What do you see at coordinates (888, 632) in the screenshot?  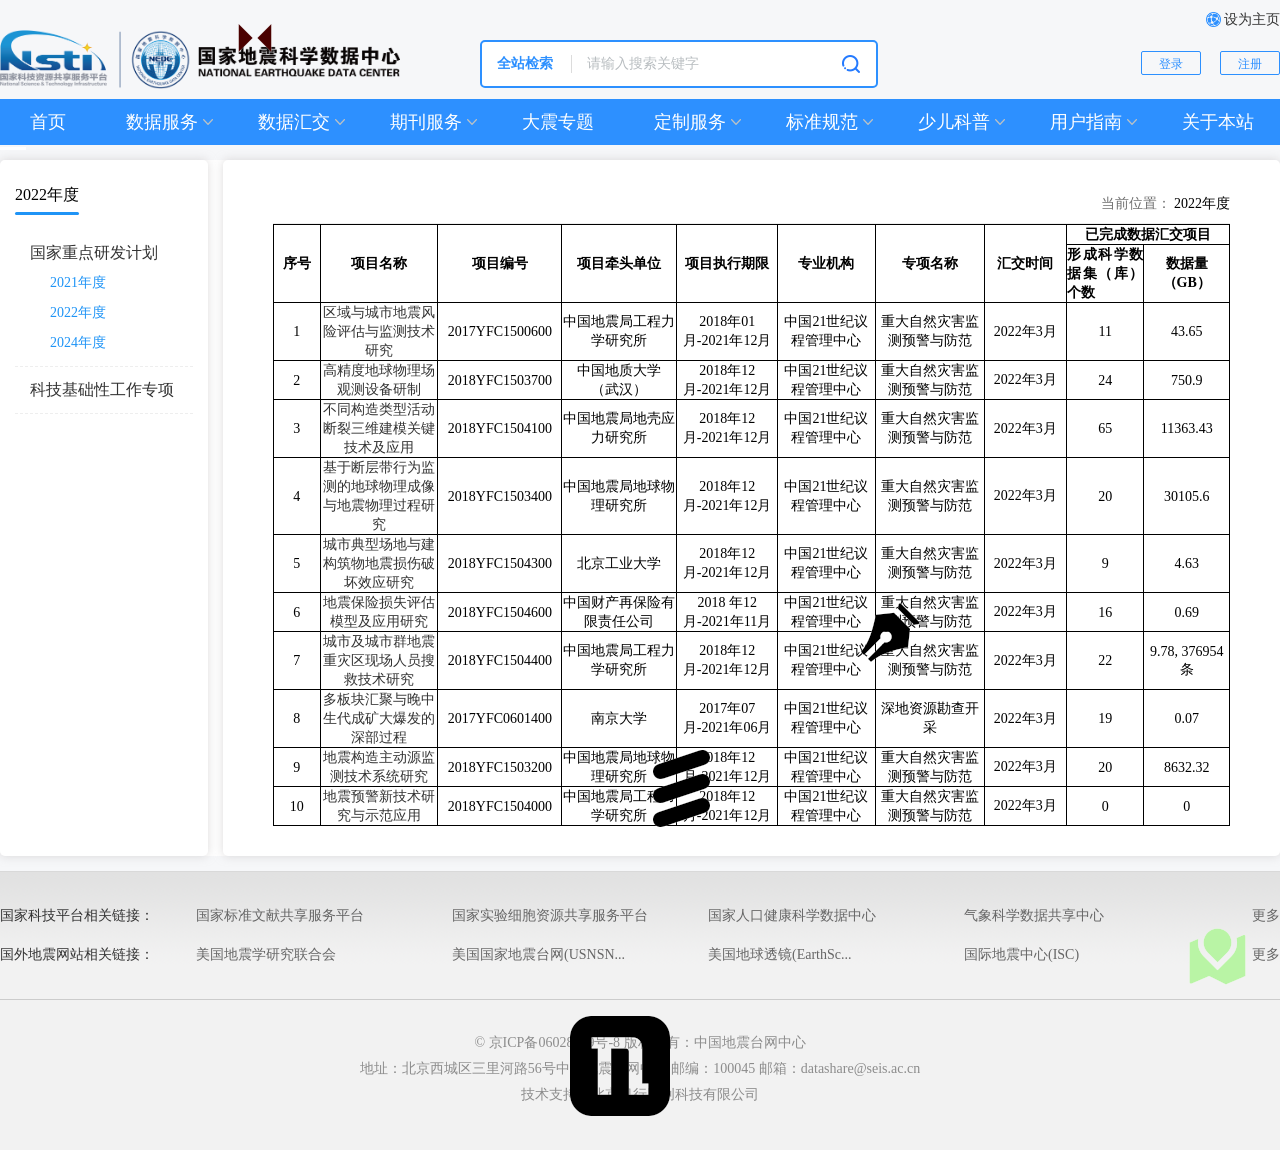 I see `access drawing or illustration tools` at bounding box center [888, 632].